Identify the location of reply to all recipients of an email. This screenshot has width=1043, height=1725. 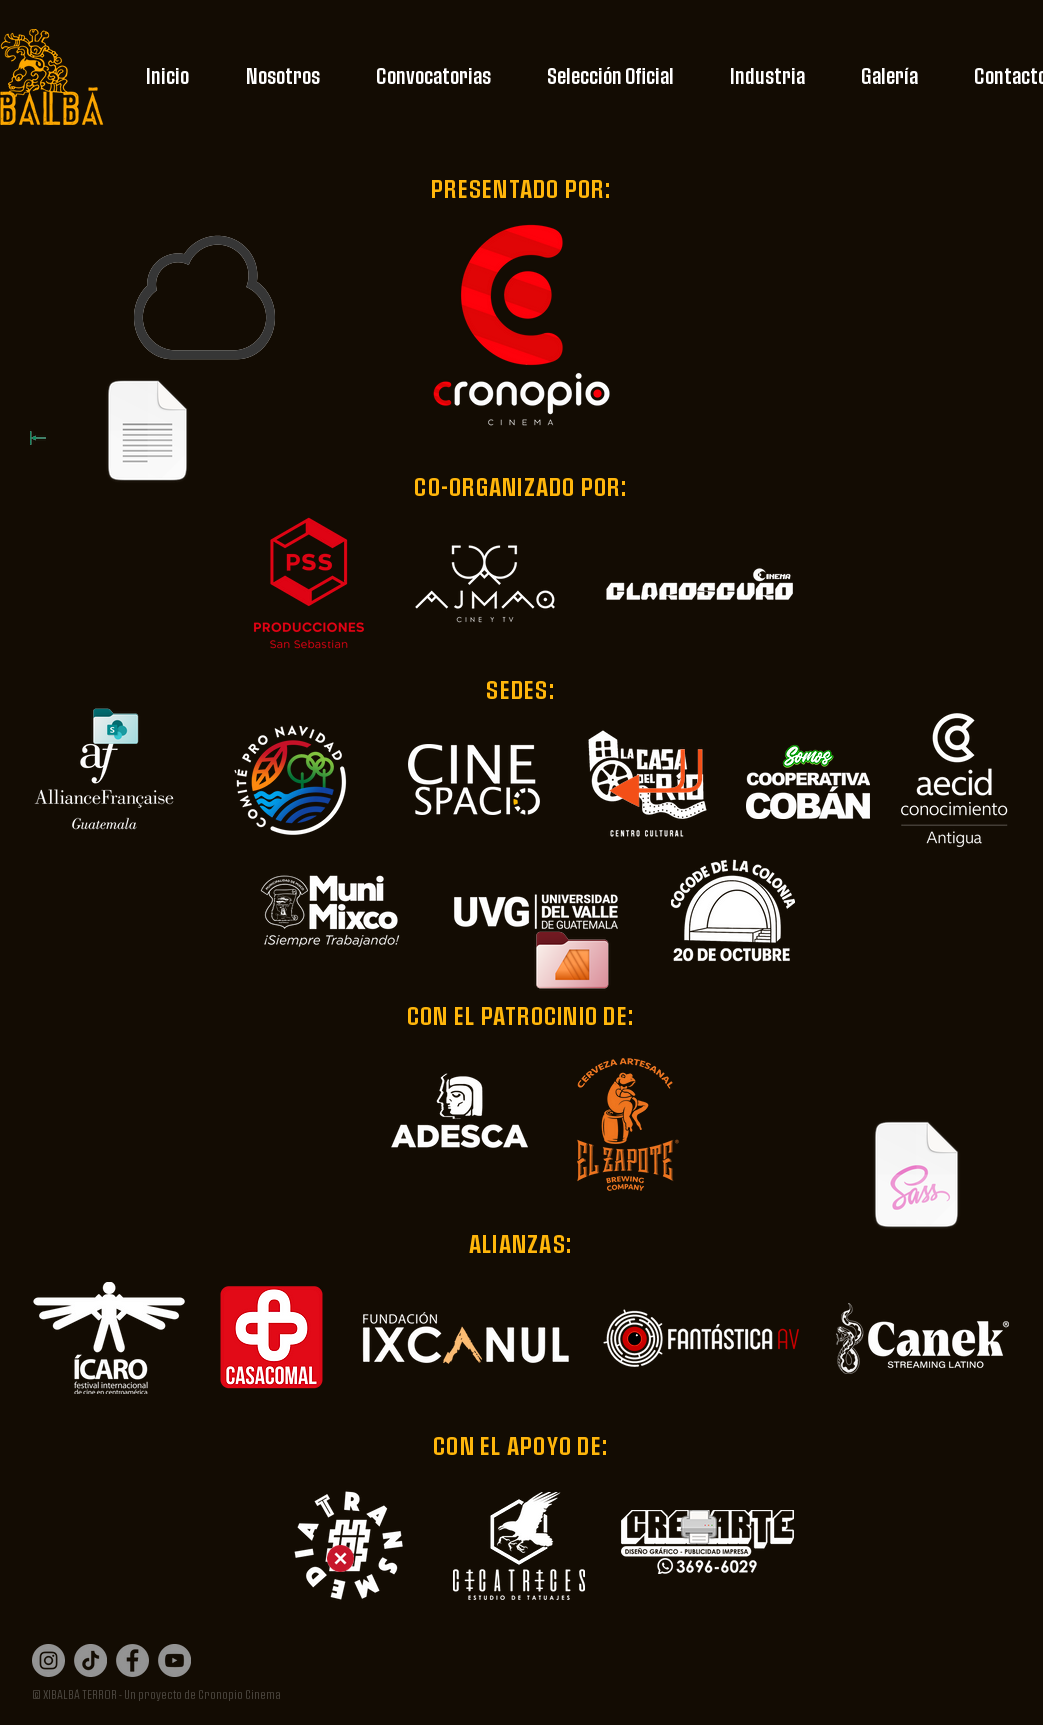
(654, 777).